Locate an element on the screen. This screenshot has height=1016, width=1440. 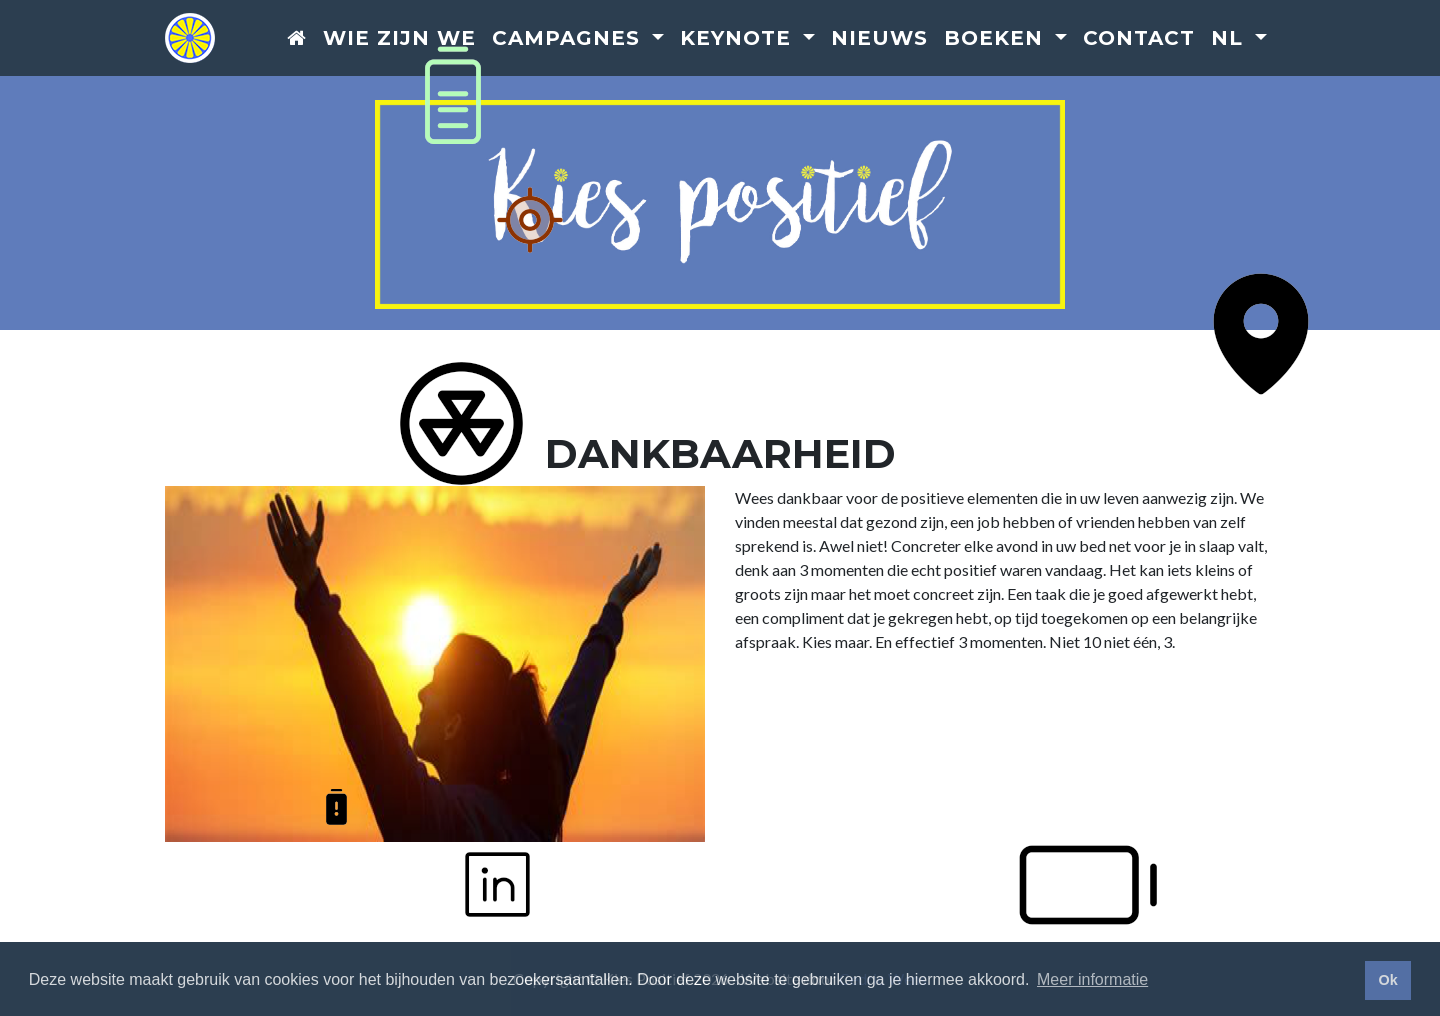
view location on map is located at coordinates (1261, 334).